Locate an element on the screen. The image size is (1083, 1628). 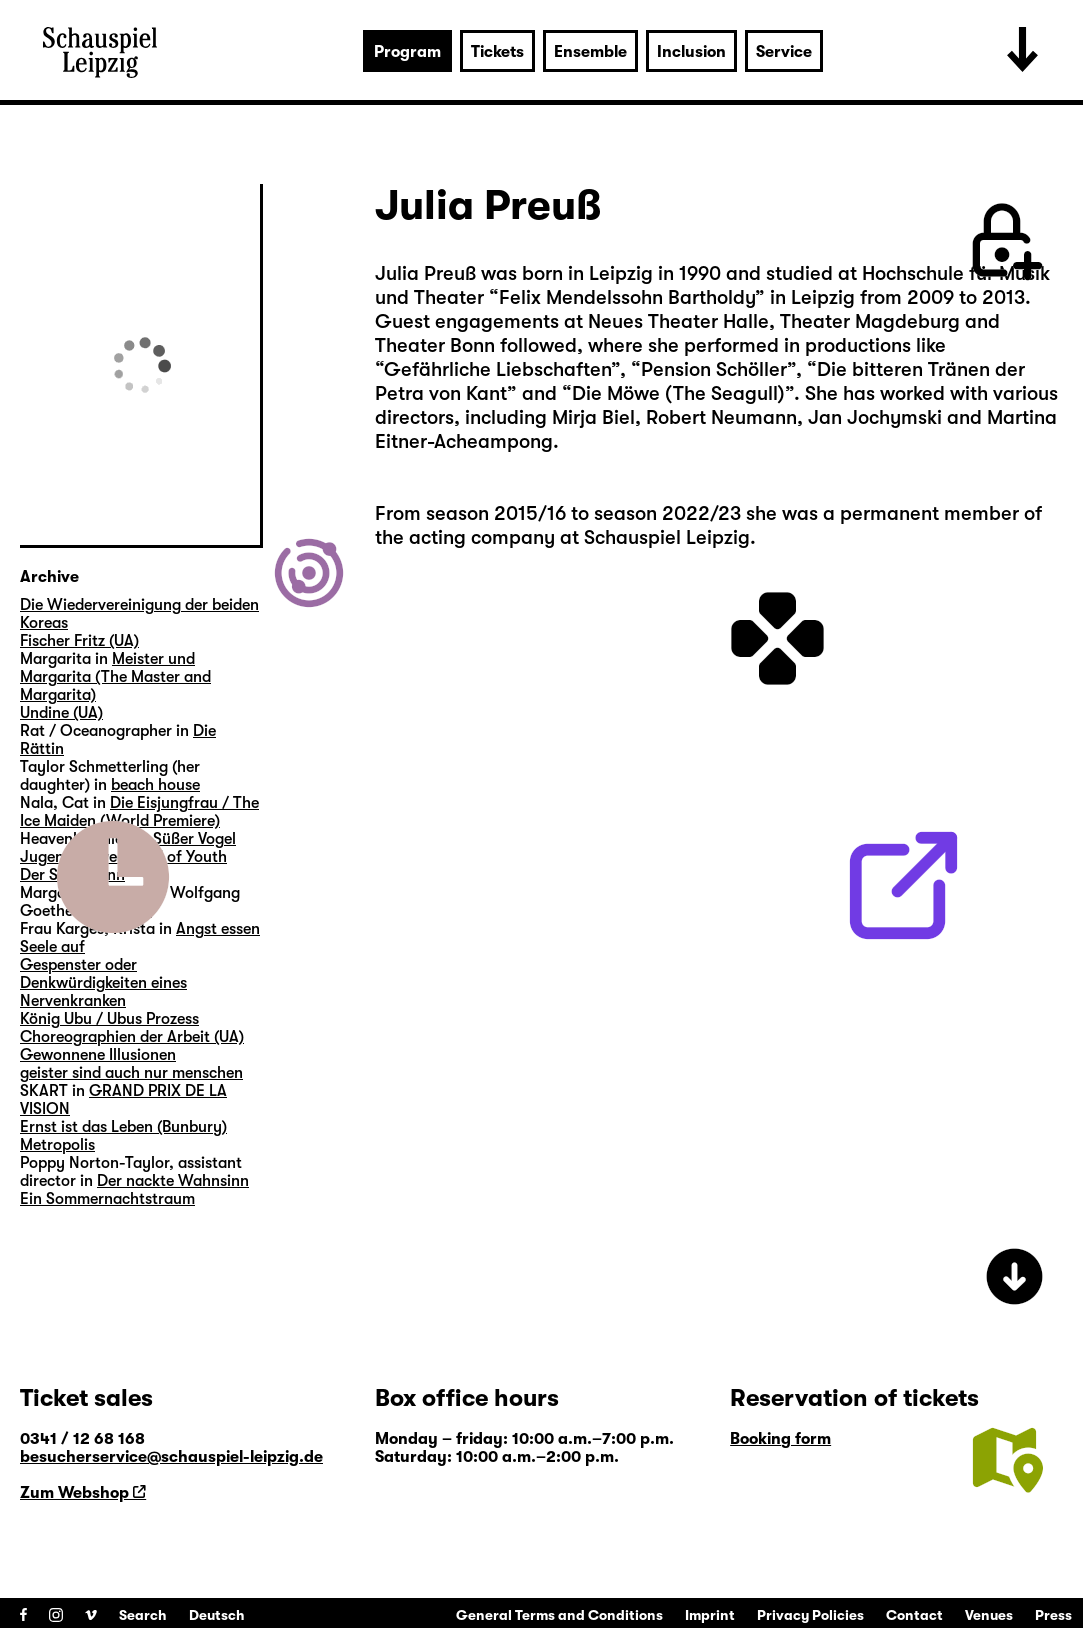
explore the universe or cosmos section is located at coordinates (309, 573).